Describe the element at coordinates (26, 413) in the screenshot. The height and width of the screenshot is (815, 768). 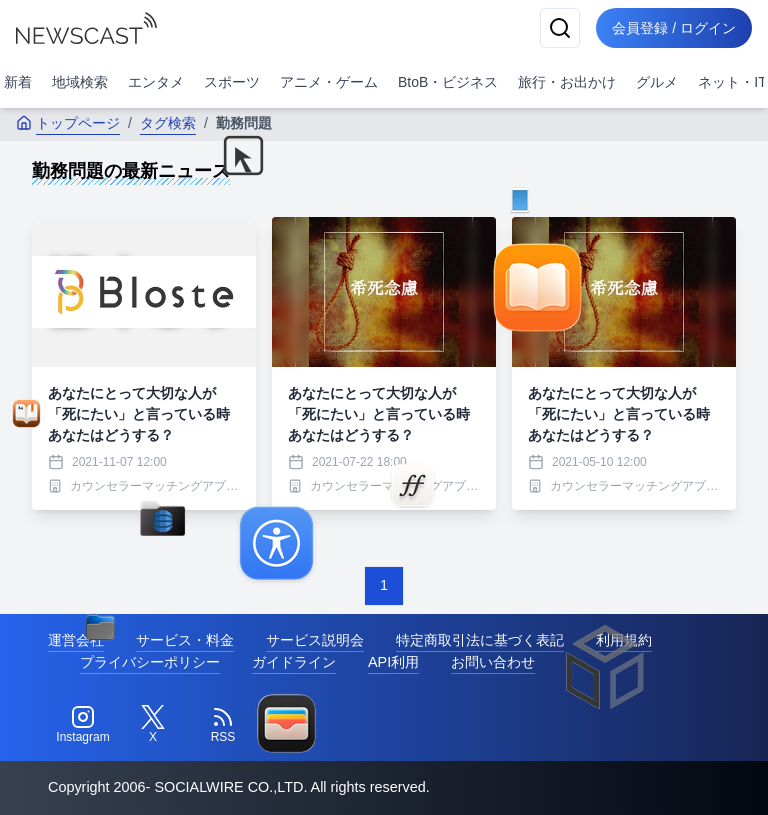
I see `open QuickLookup dictionary app` at that location.